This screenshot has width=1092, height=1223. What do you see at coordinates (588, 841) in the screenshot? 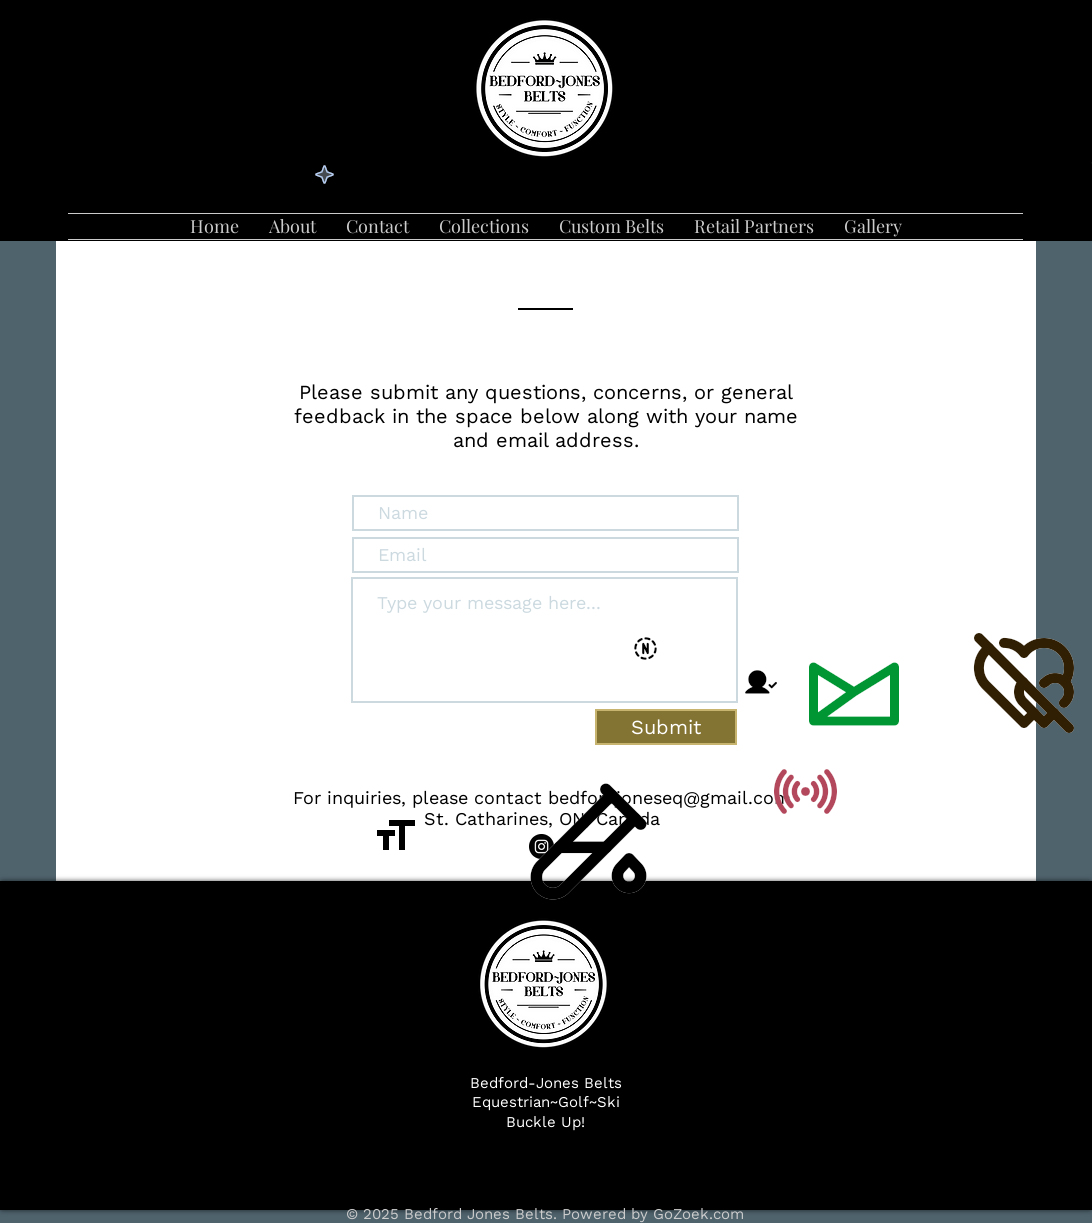
I see `run a test or experiment` at bounding box center [588, 841].